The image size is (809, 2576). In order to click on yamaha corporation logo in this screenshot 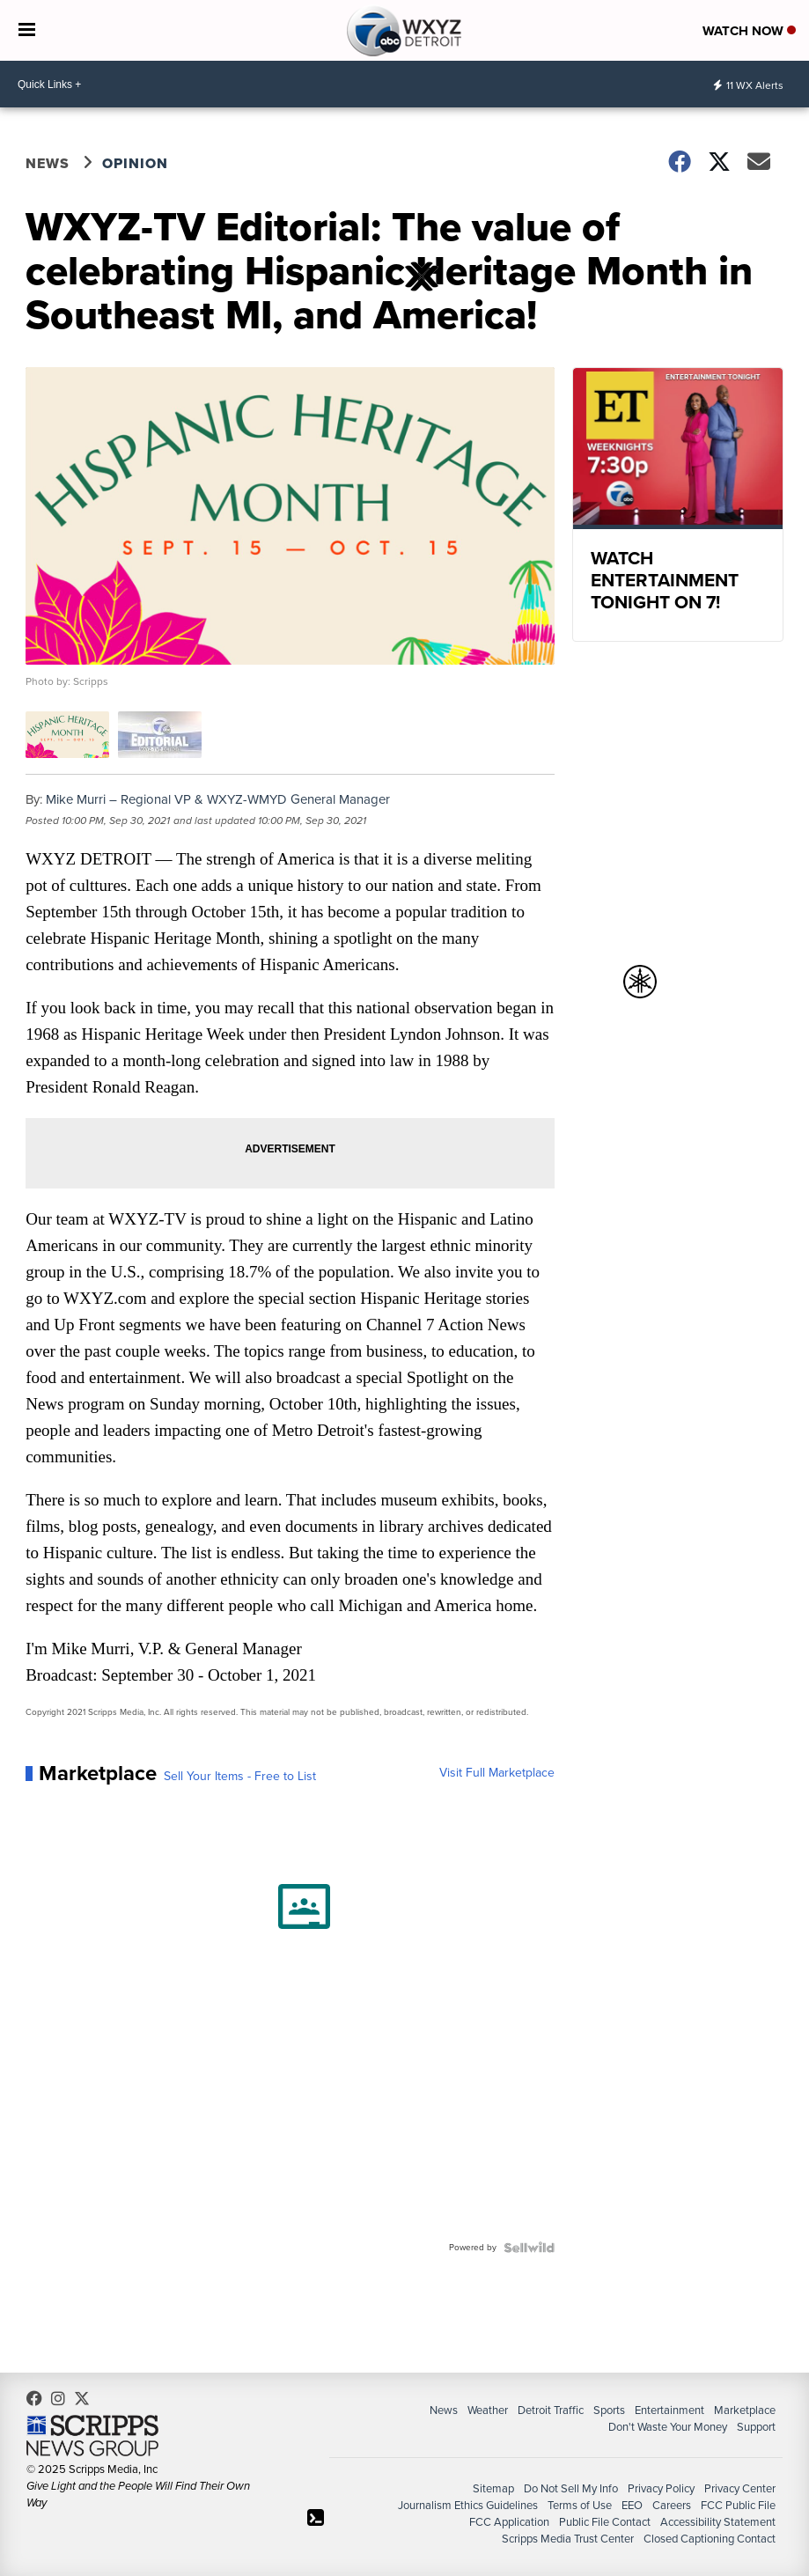, I will do `click(640, 982)`.